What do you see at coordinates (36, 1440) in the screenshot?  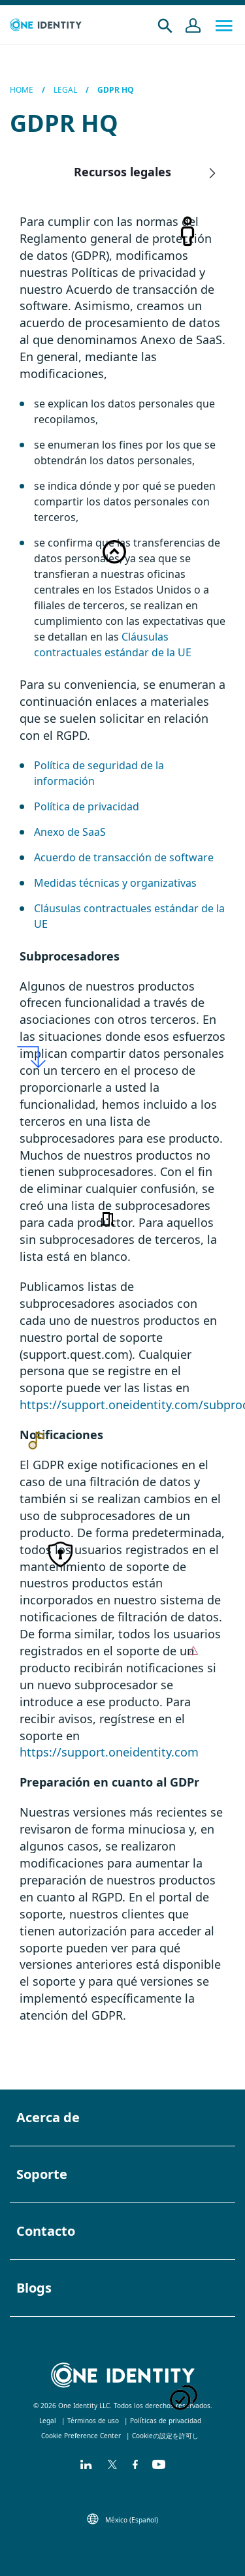 I see `access music or audio player` at bounding box center [36, 1440].